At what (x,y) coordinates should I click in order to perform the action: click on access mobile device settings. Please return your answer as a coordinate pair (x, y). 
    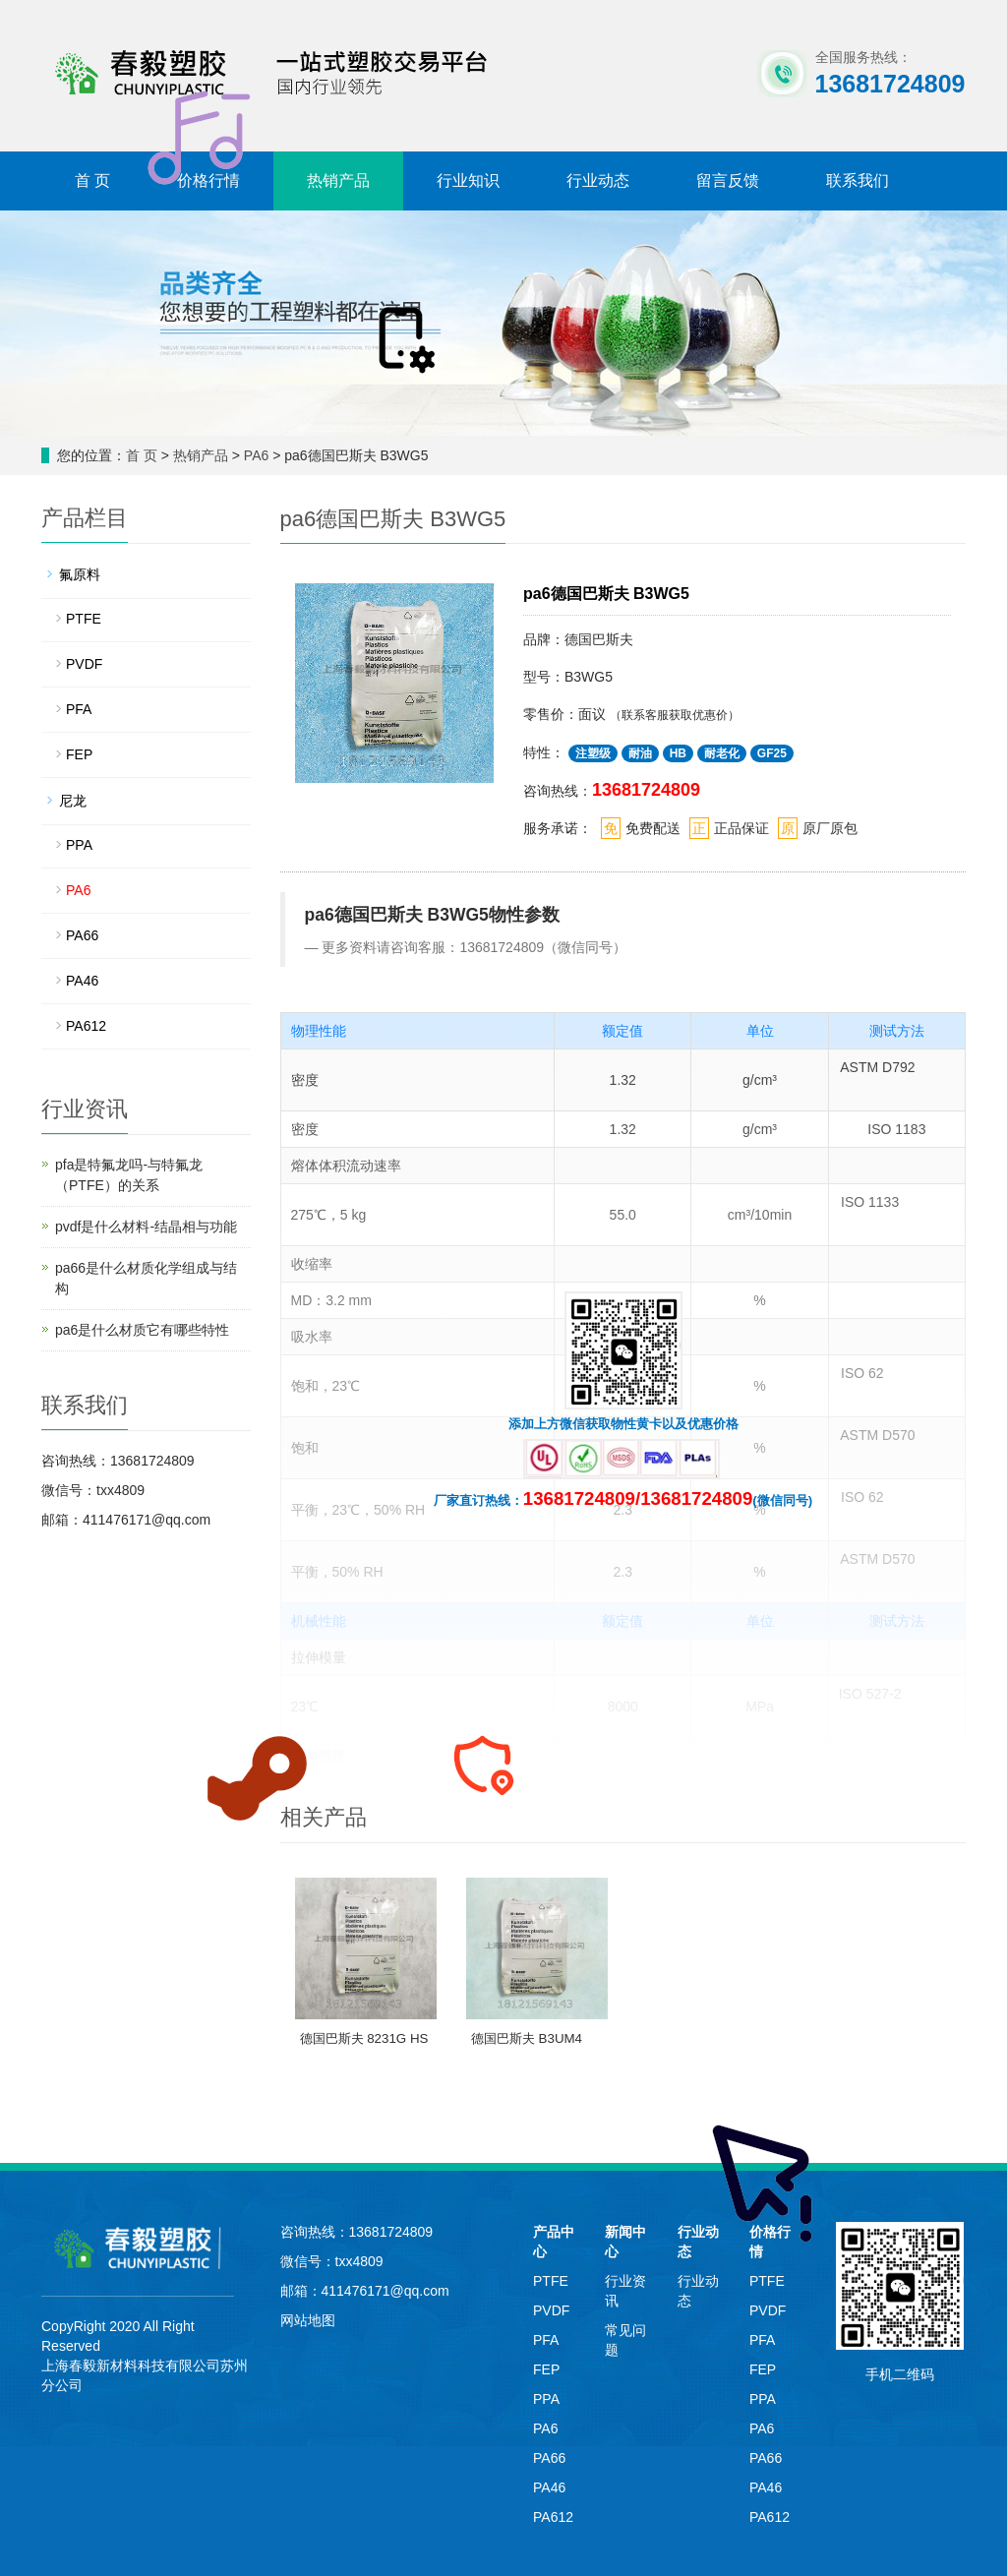
    Looking at the image, I should click on (400, 337).